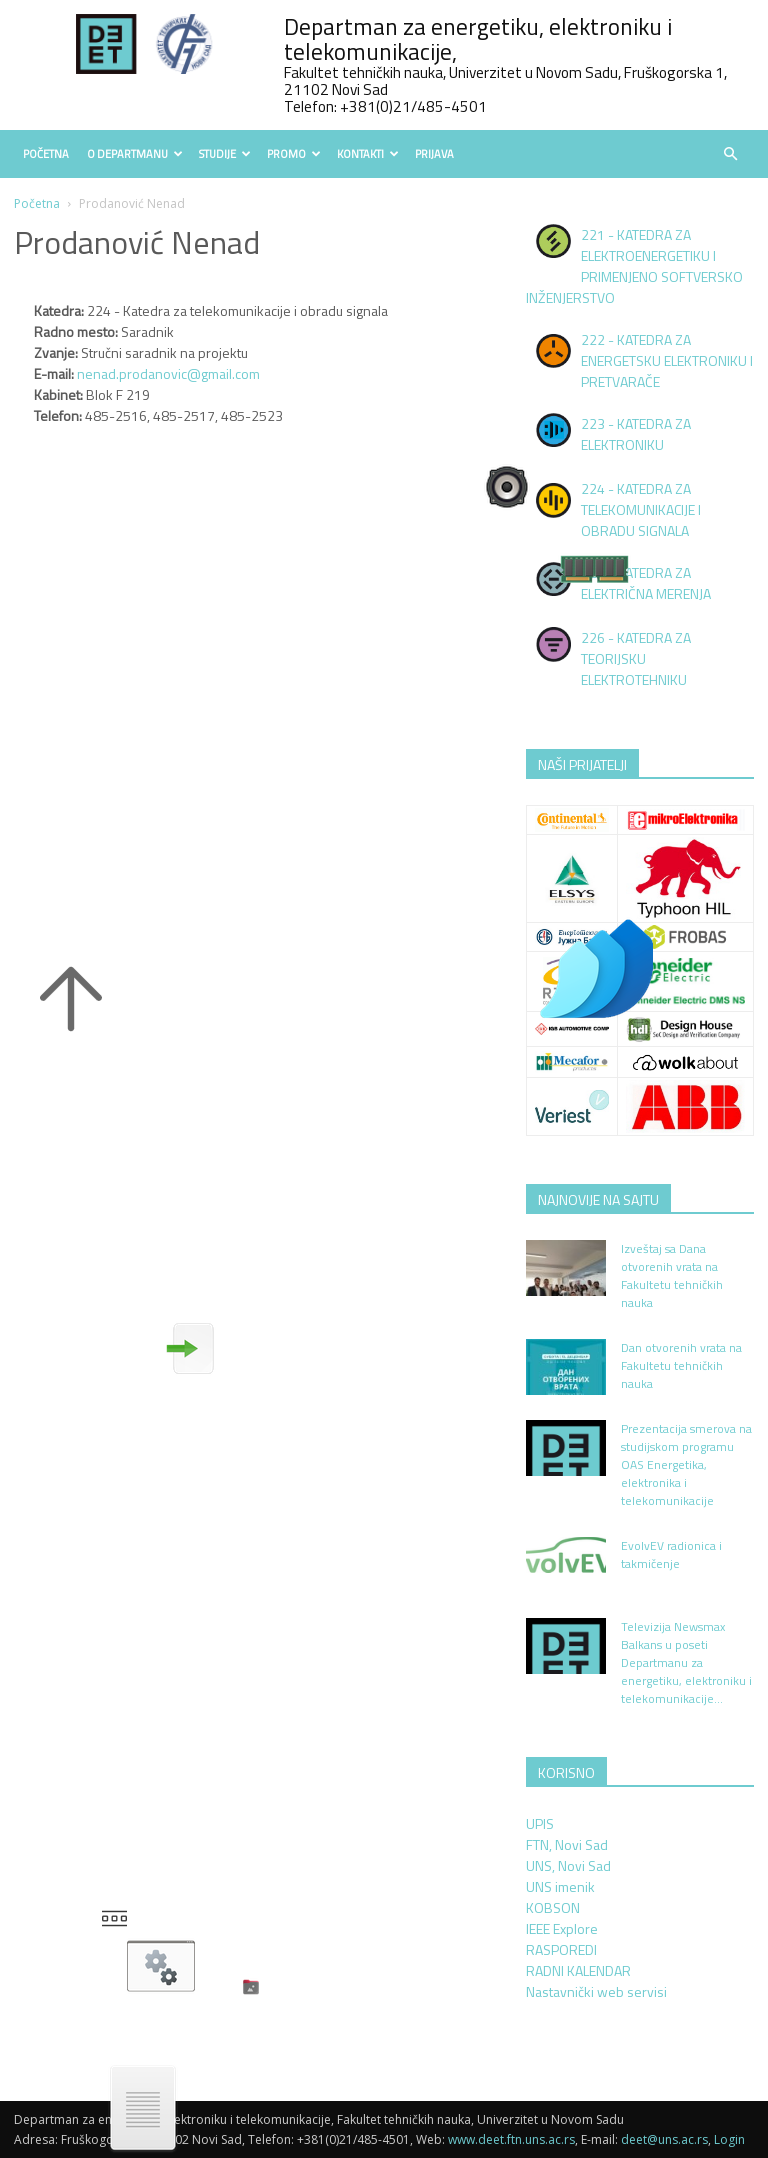 Image resolution: width=768 pixels, height=2158 pixels. What do you see at coordinates (114, 1918) in the screenshot?
I see `access toolbar preferences` at bounding box center [114, 1918].